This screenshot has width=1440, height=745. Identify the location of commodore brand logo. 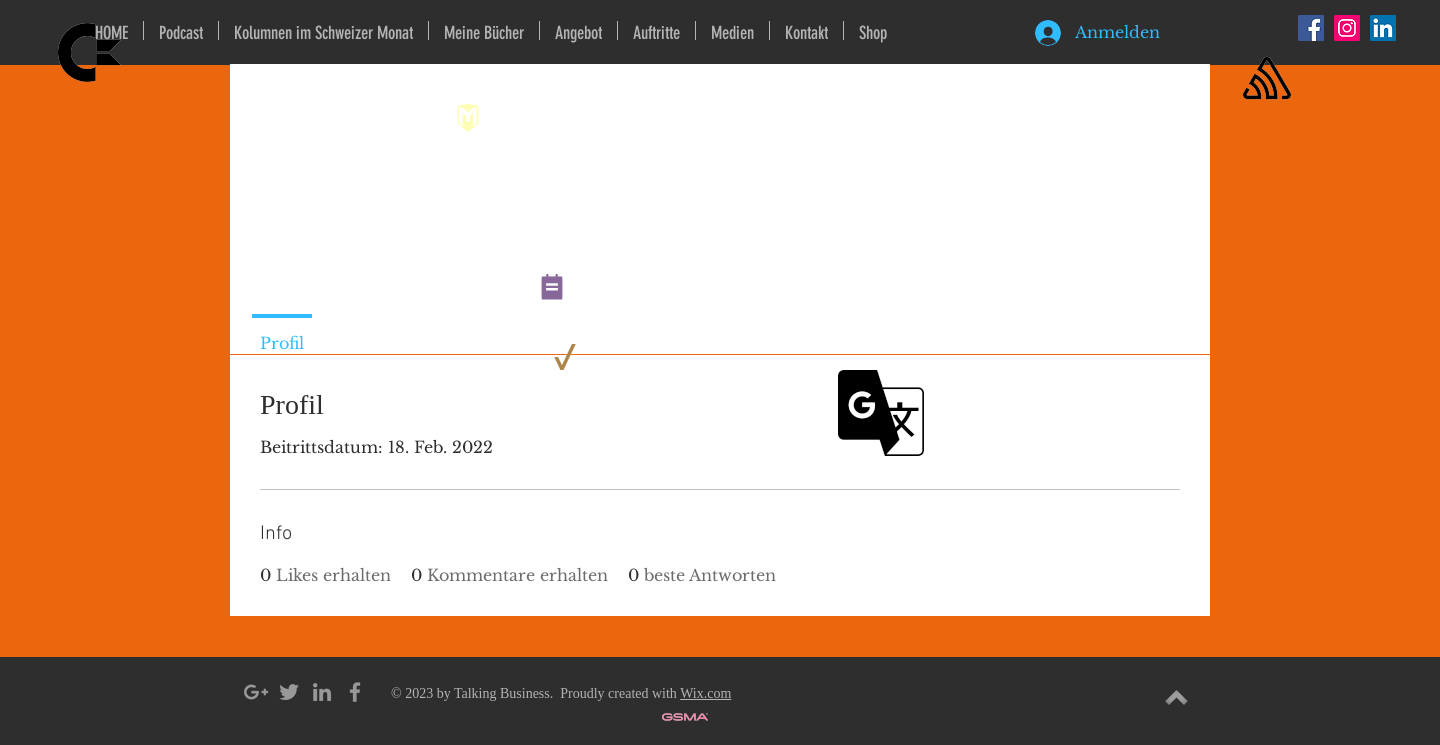
(89, 52).